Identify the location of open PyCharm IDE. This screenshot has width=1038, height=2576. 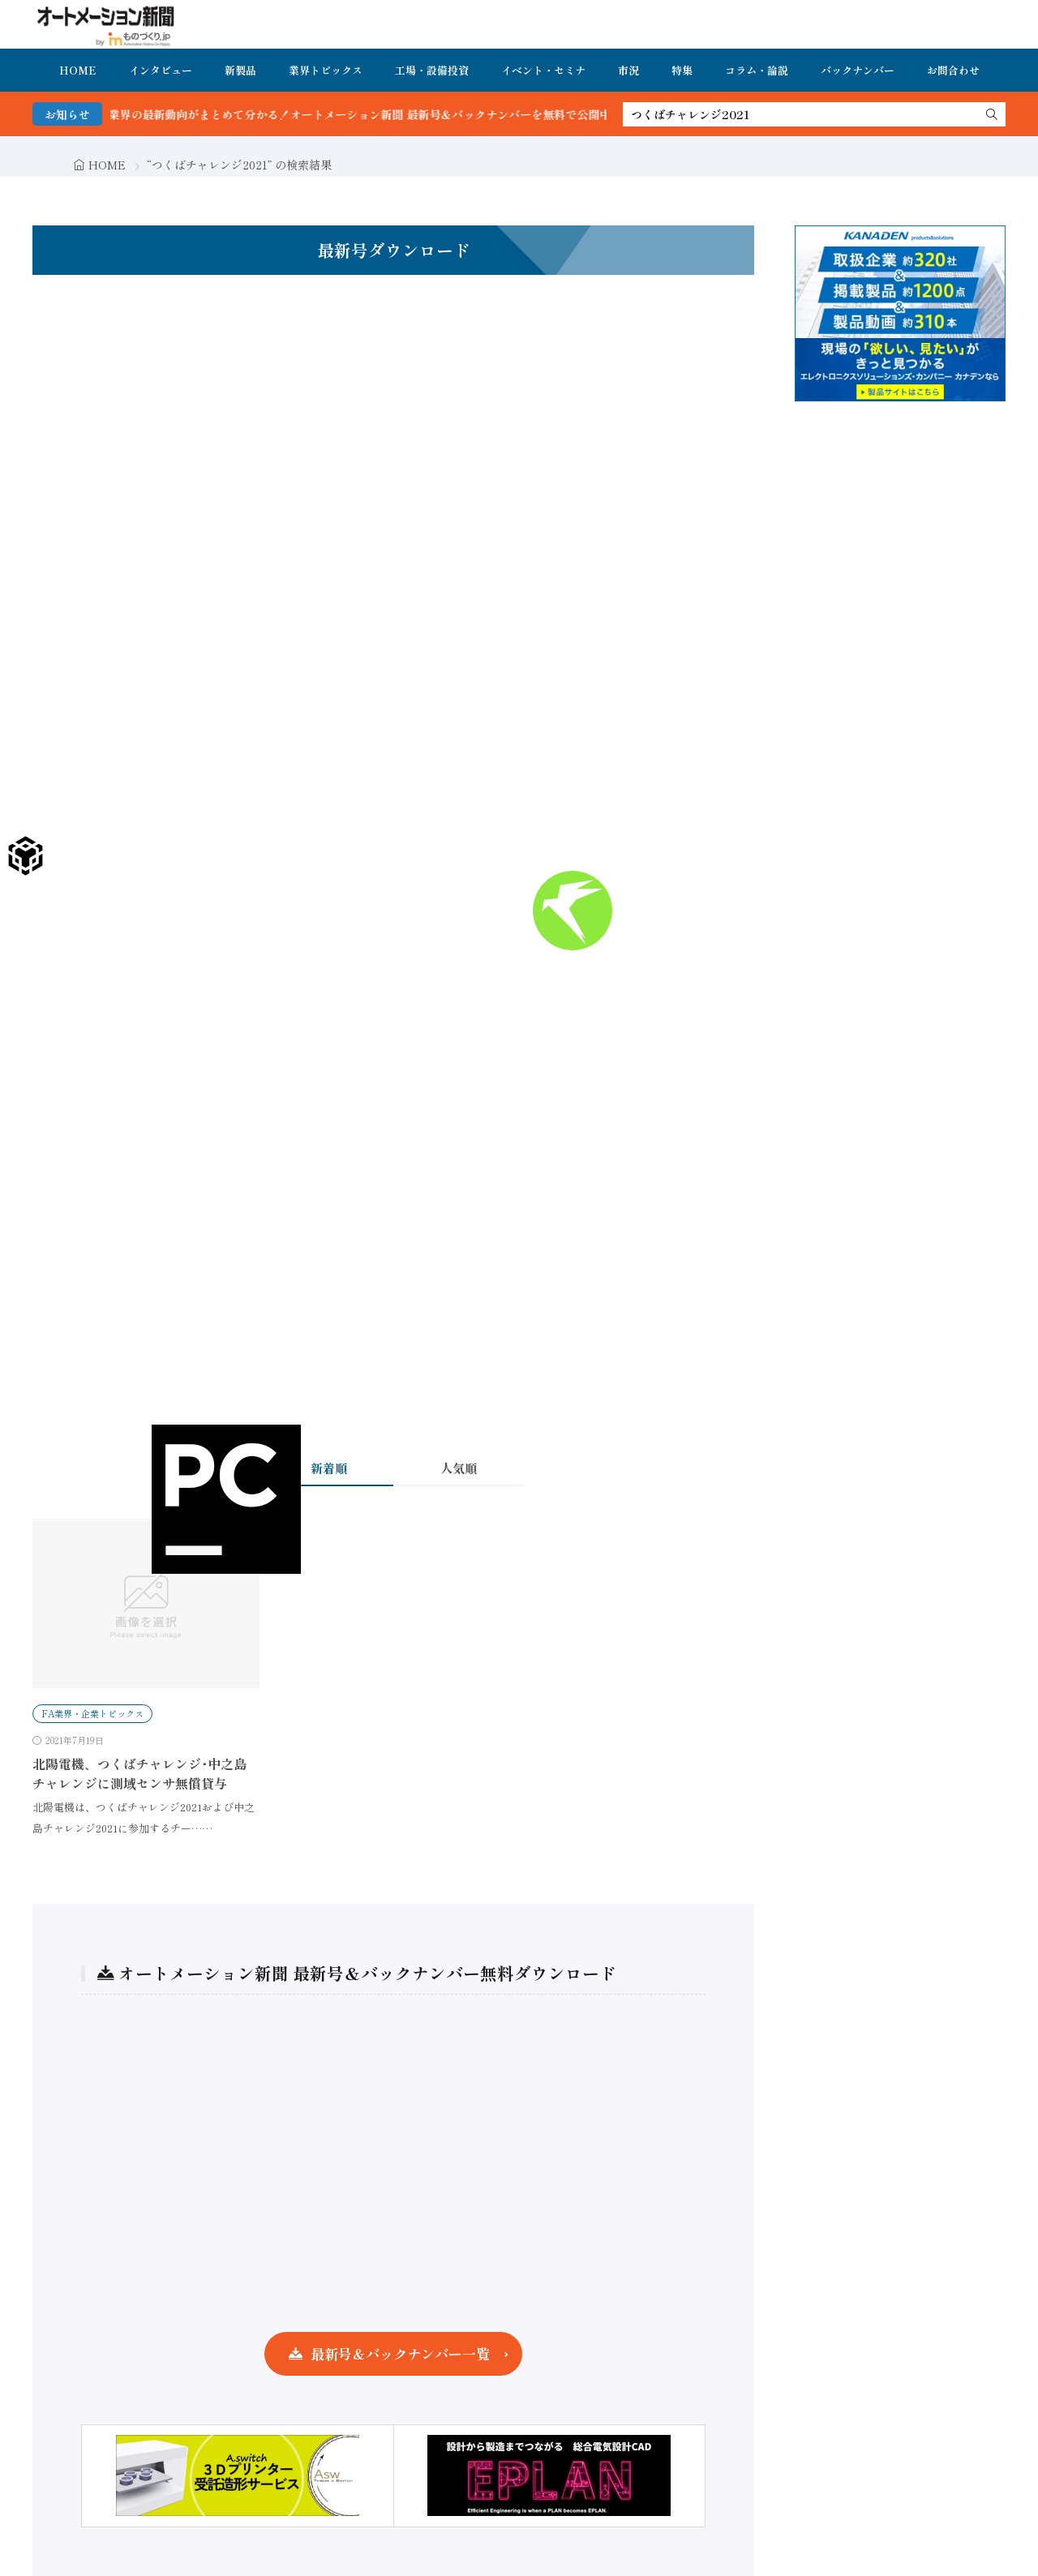
(226, 1499).